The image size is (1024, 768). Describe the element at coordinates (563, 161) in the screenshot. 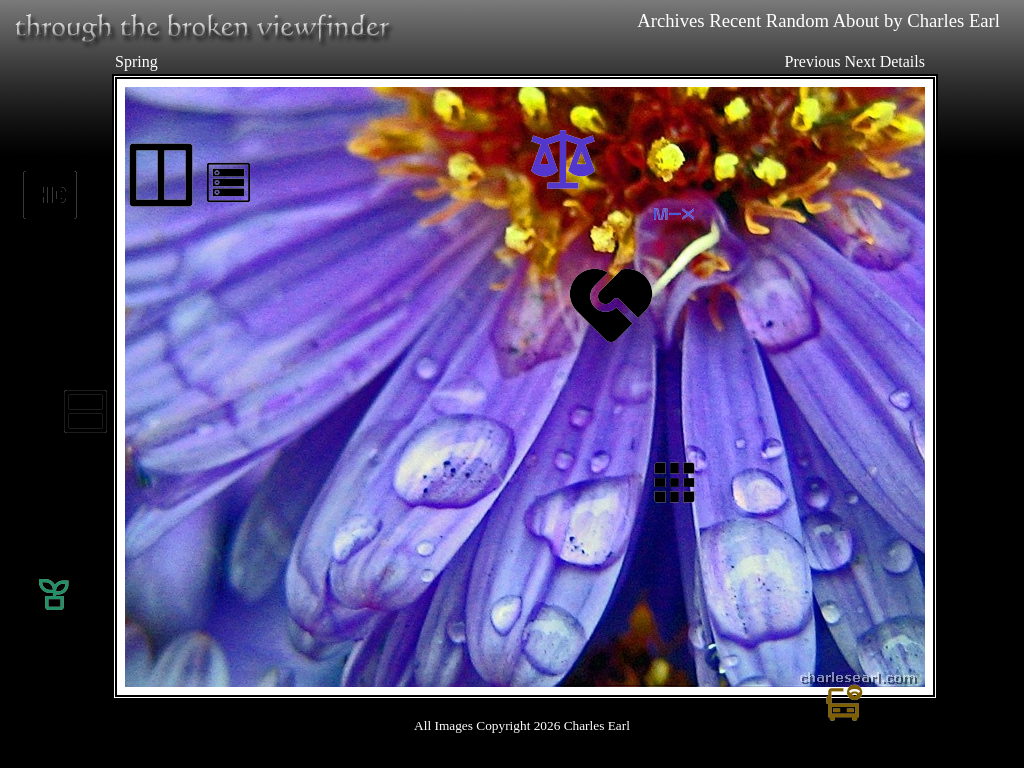

I see `access legal or terms of service information` at that location.